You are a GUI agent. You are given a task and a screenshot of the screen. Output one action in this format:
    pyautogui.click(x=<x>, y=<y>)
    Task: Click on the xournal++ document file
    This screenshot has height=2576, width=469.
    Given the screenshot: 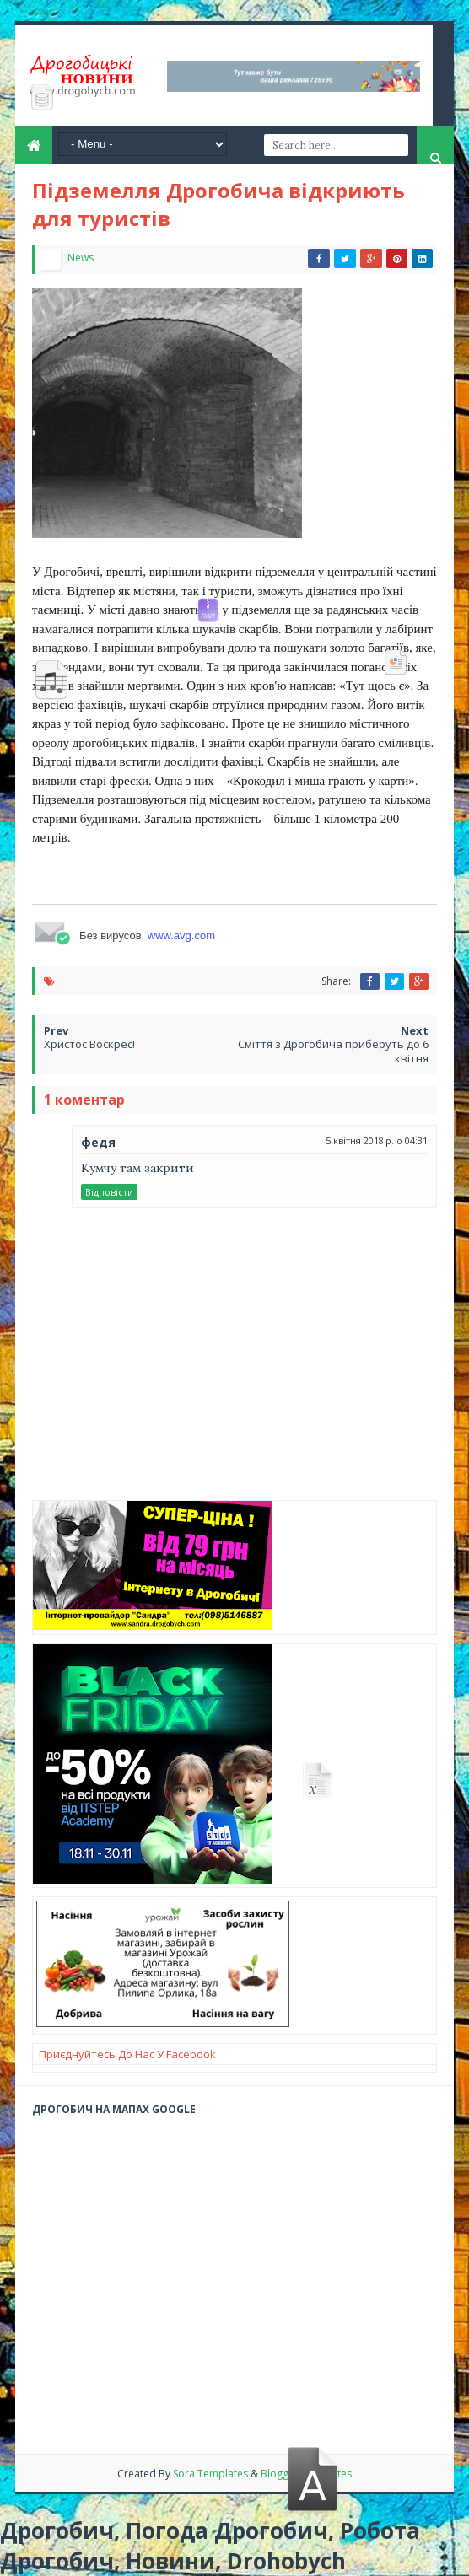 What is the action you would take?
    pyautogui.click(x=317, y=1782)
    